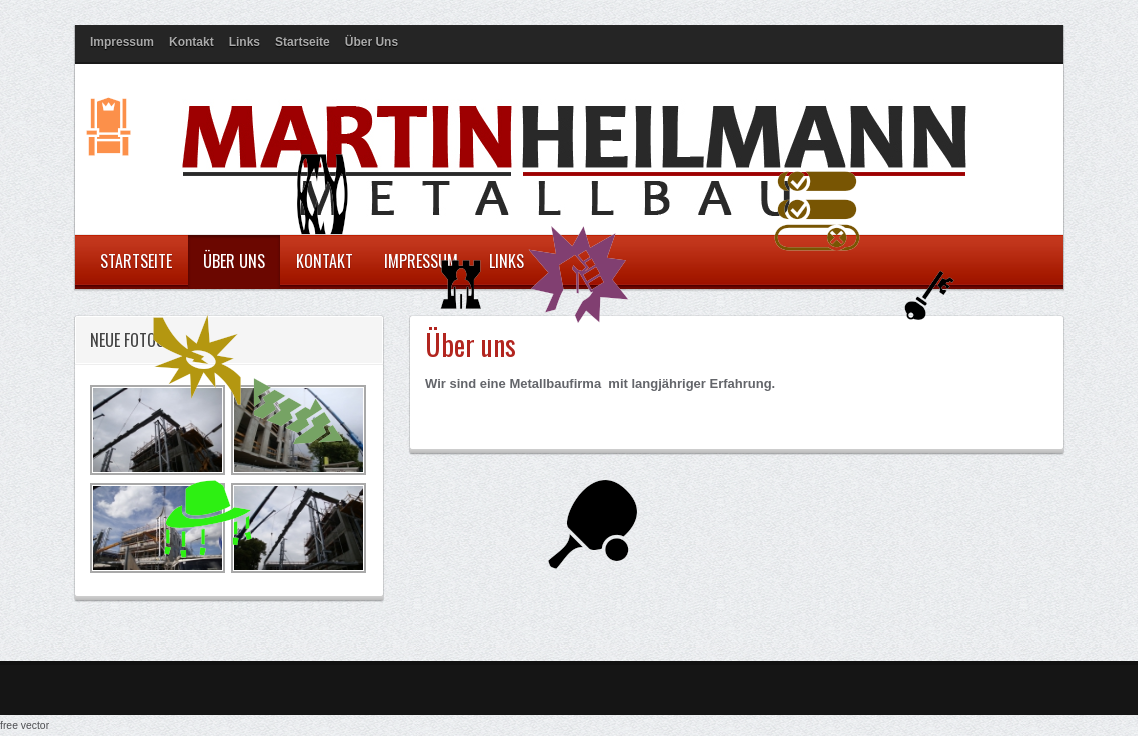  Describe the element at coordinates (460, 284) in the screenshot. I see `access defensive structures or fortifications` at that location.